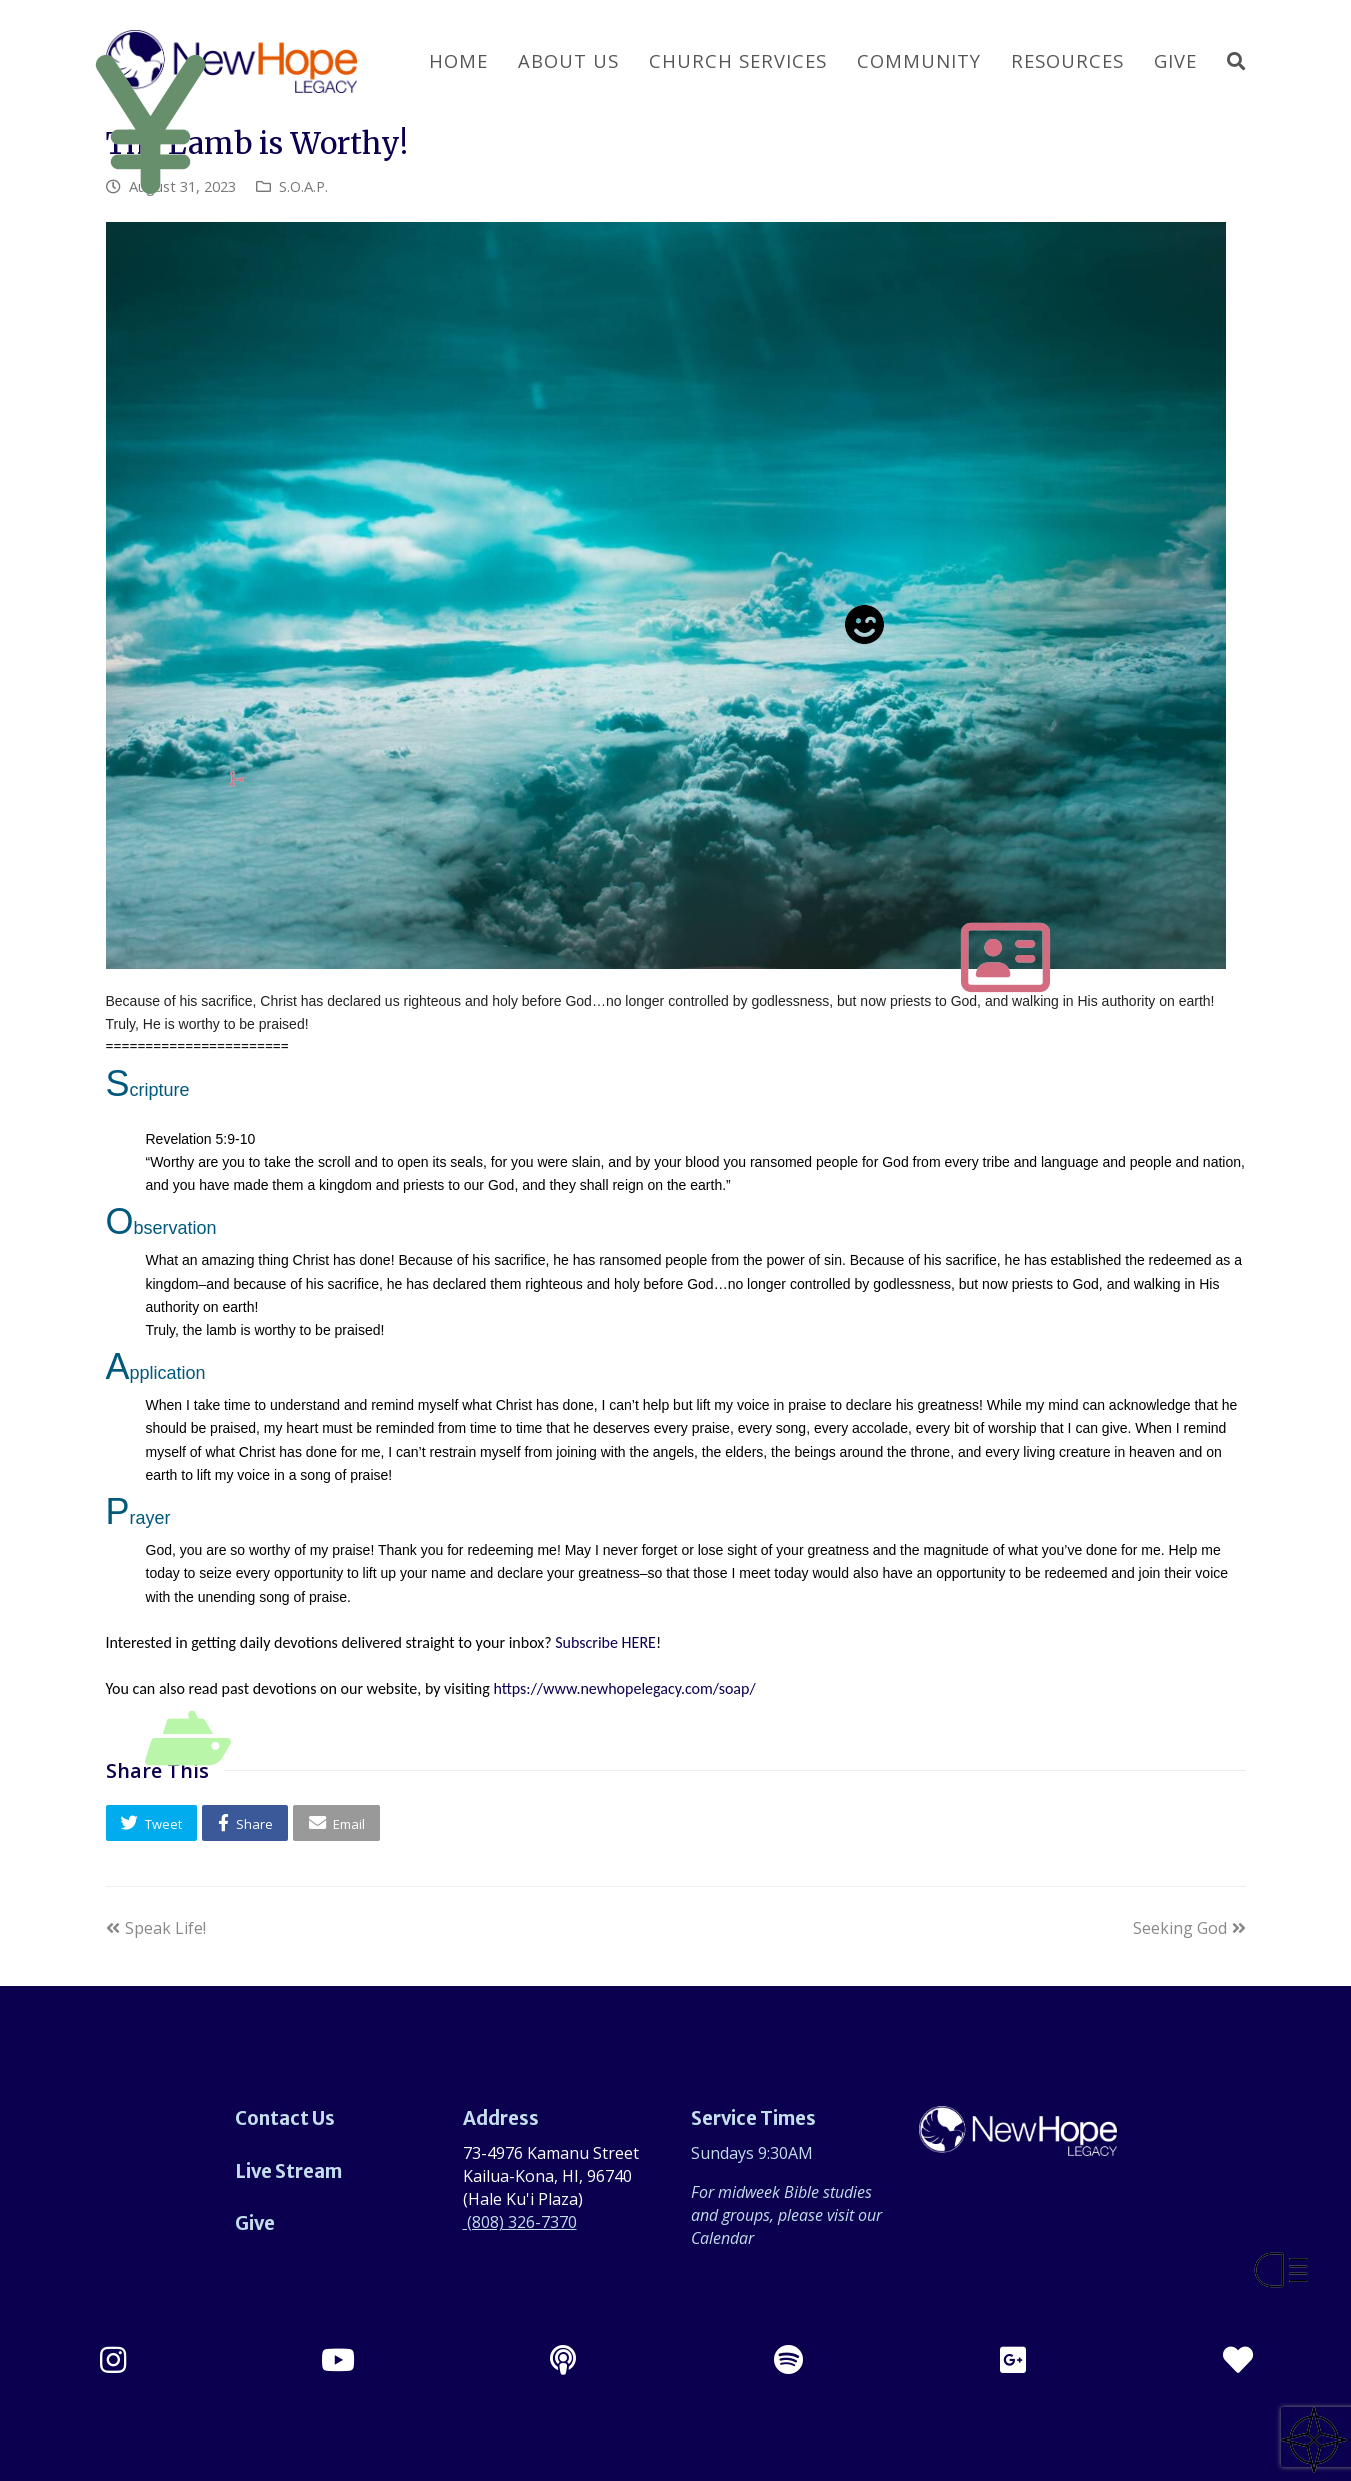 The width and height of the screenshot is (1351, 2481). What do you see at coordinates (150, 124) in the screenshot?
I see `view price in japanese yen` at bounding box center [150, 124].